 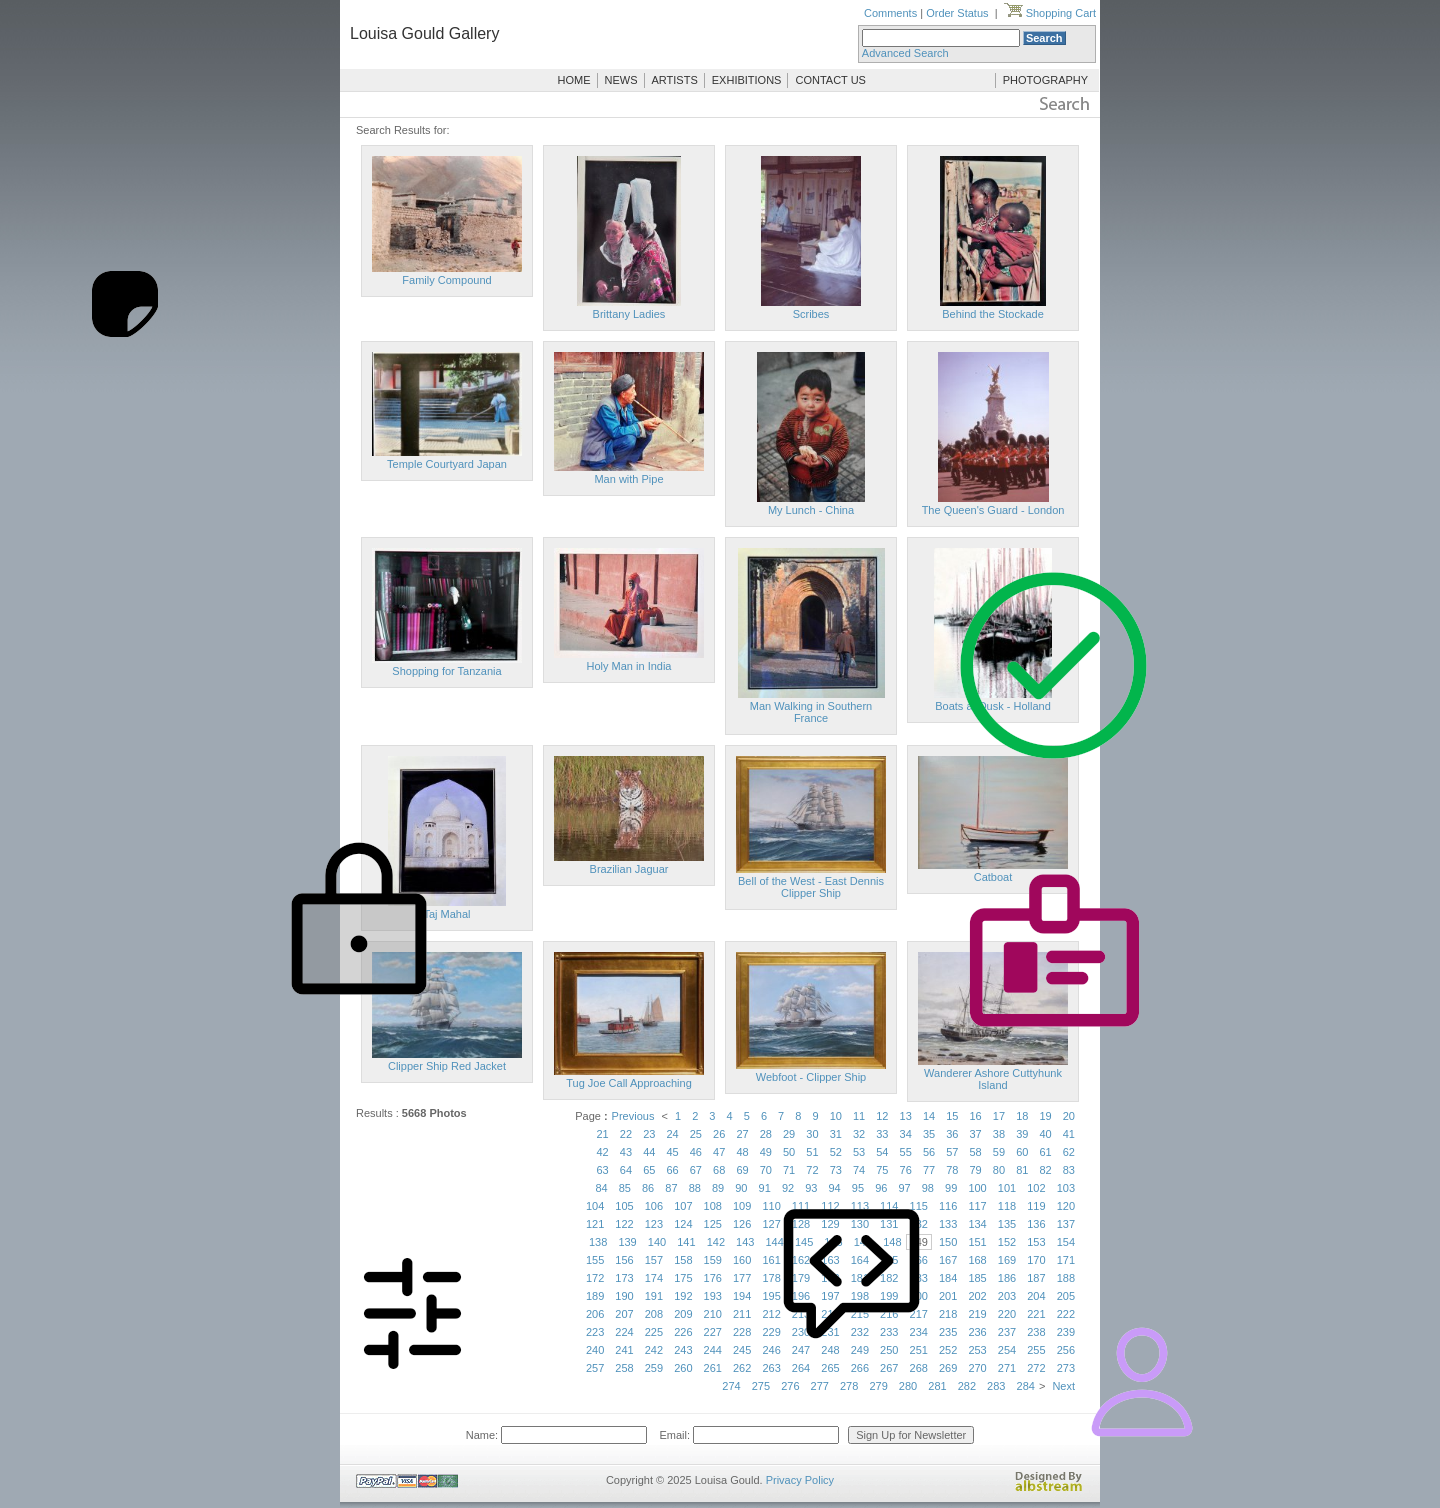 What do you see at coordinates (412, 1313) in the screenshot?
I see `adjust settings or preferences` at bounding box center [412, 1313].